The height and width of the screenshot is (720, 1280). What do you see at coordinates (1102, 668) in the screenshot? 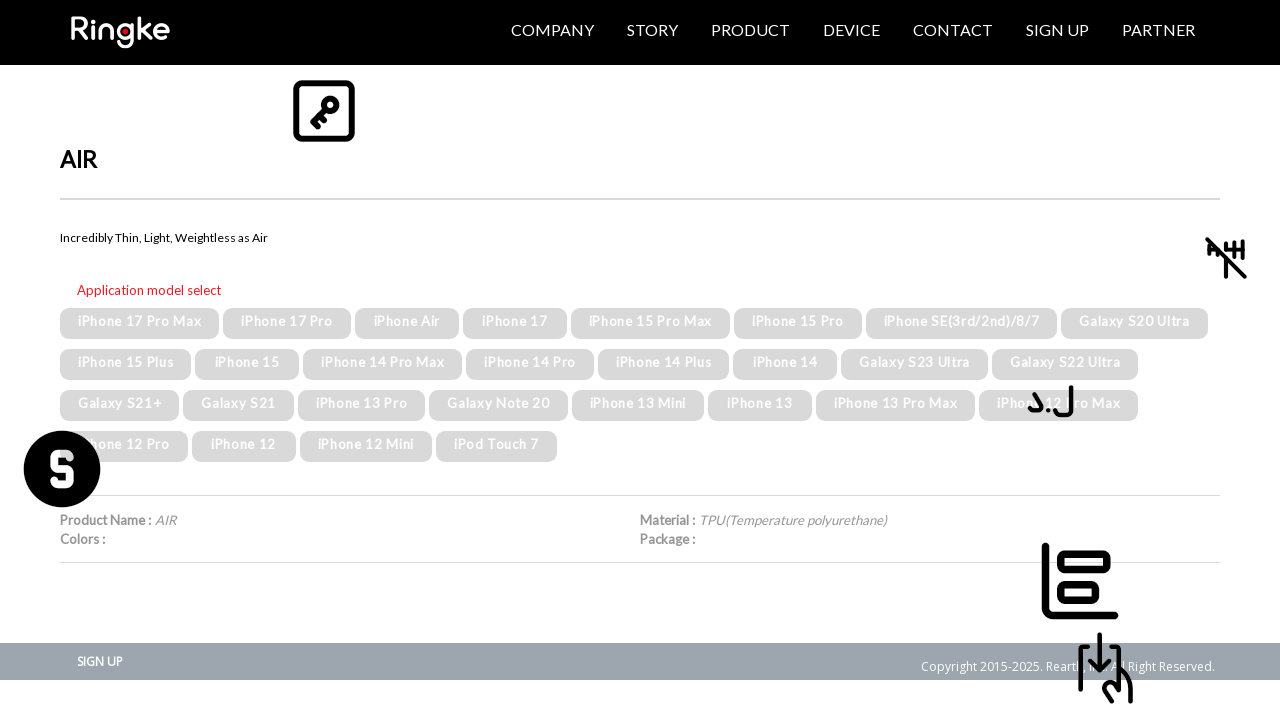
I see `withdraw funds or cash out` at bounding box center [1102, 668].